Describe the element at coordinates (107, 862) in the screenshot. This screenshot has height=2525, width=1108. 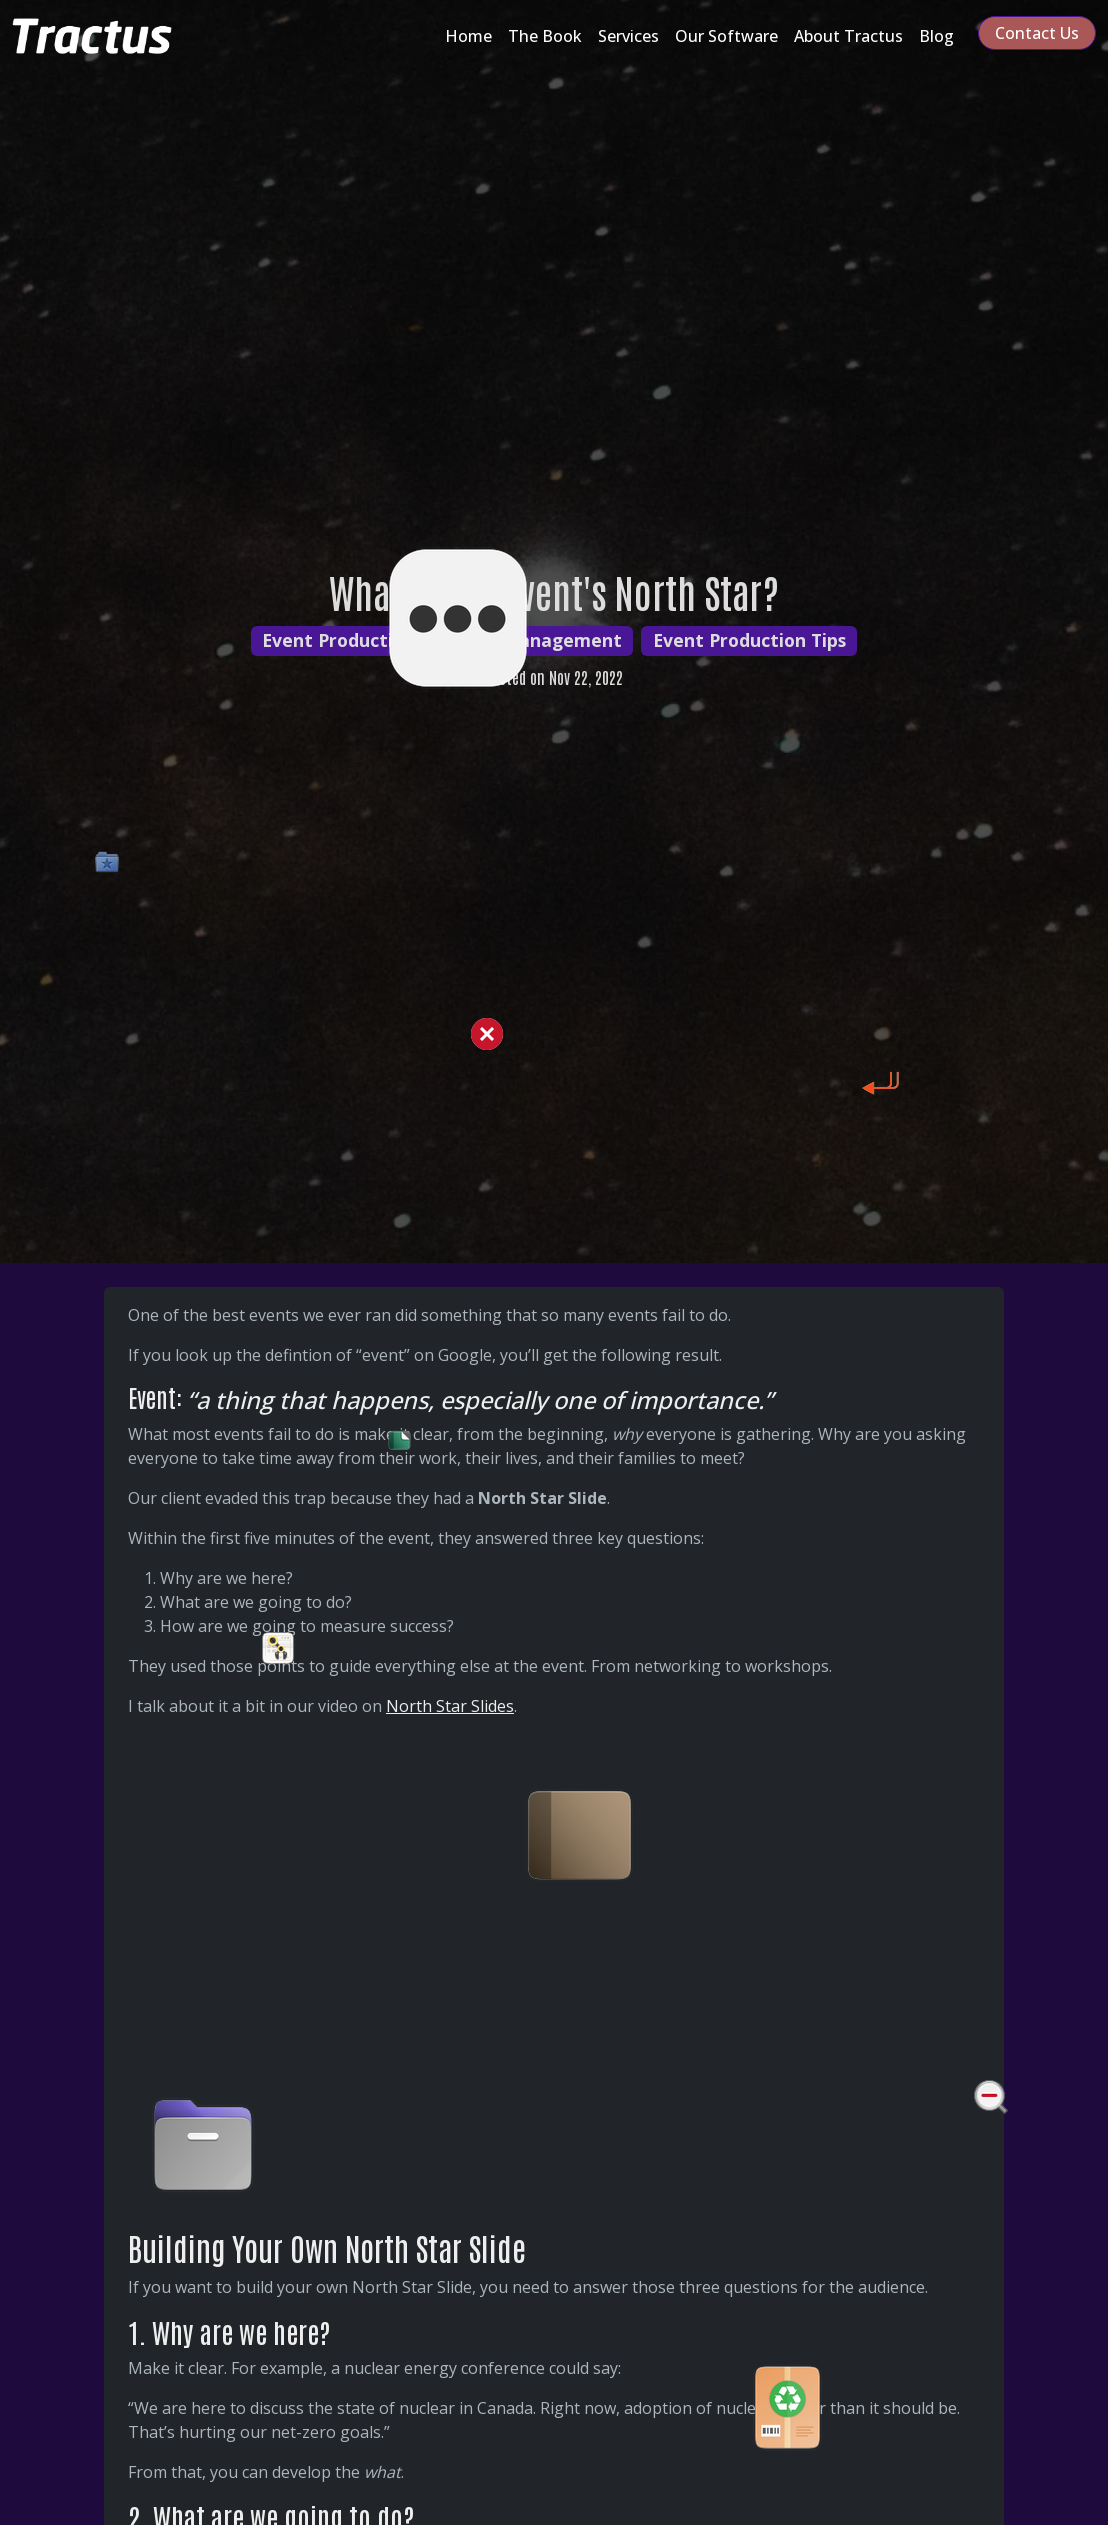
I see `access your favorites folder in the media library` at that location.